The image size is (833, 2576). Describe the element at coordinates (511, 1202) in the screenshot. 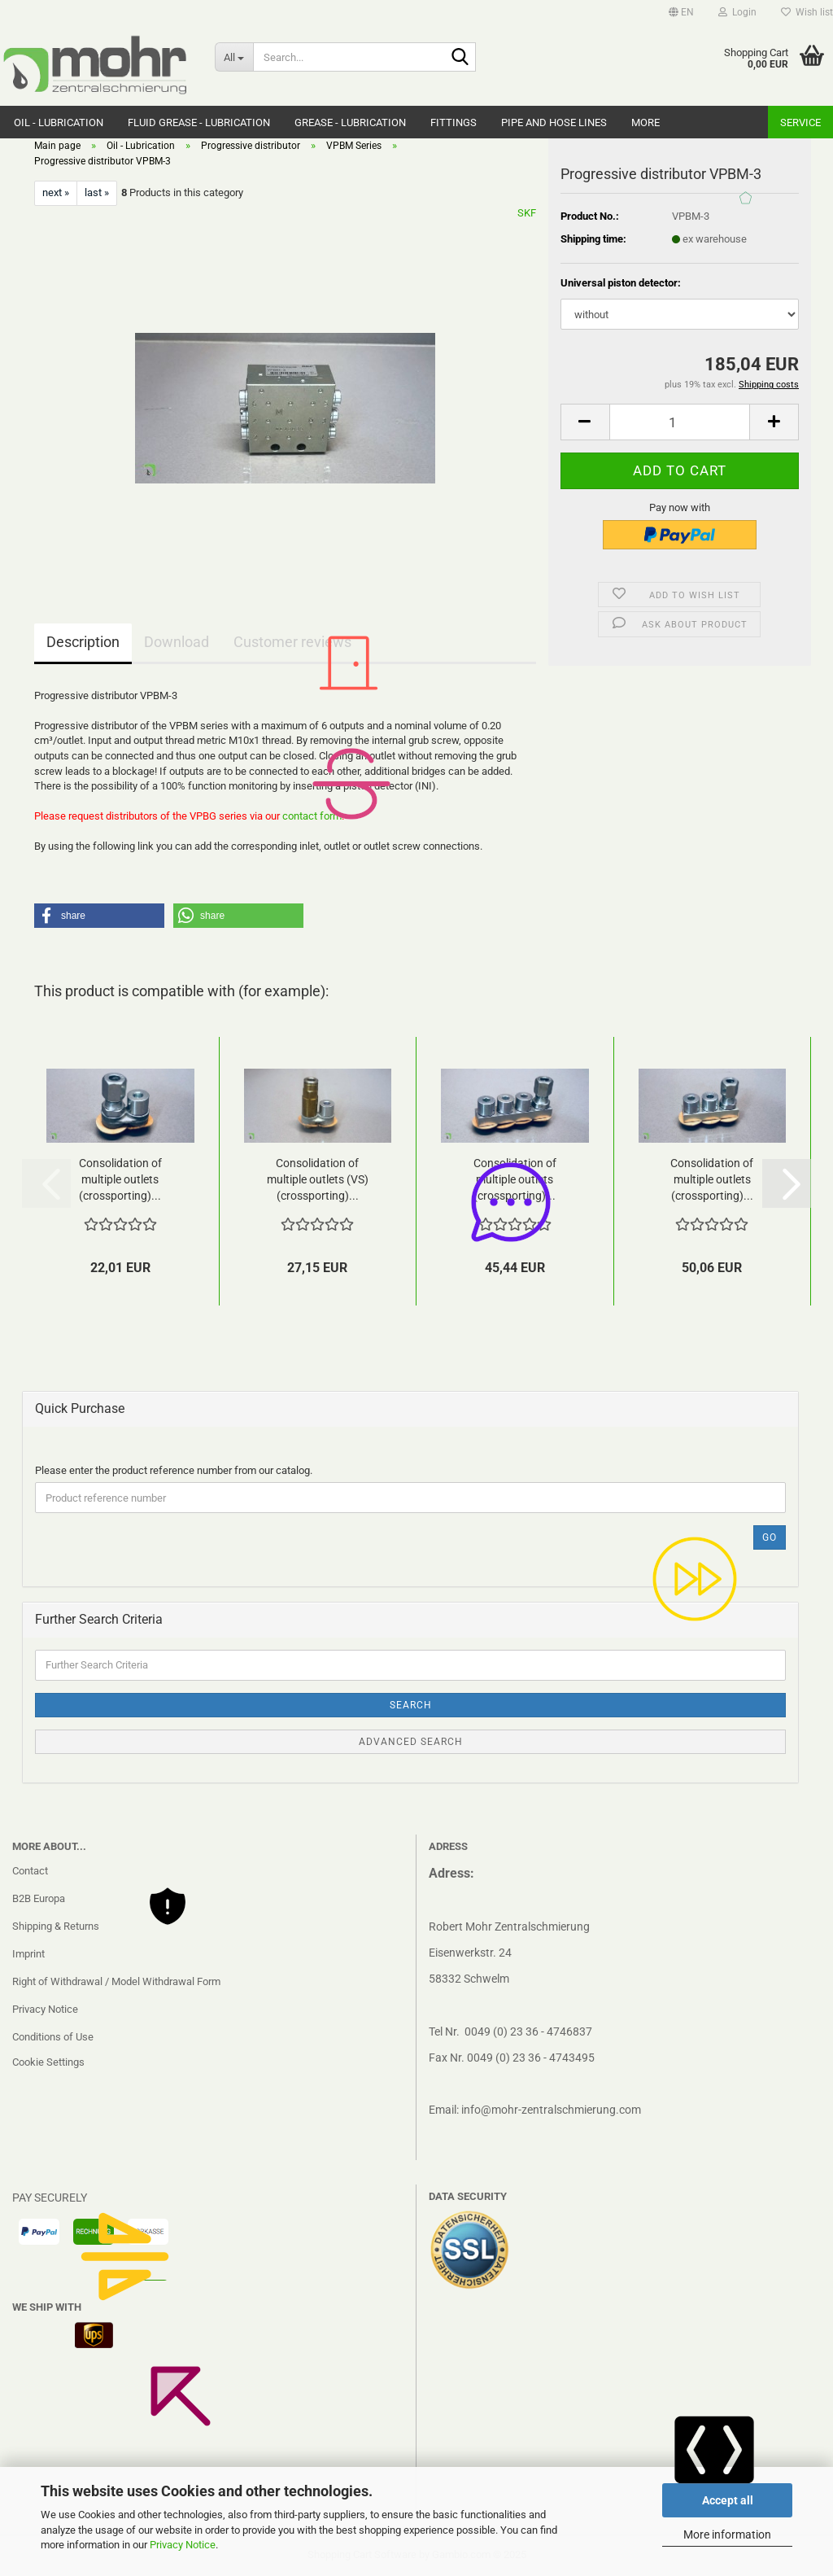

I see `open chat or messaging` at that location.